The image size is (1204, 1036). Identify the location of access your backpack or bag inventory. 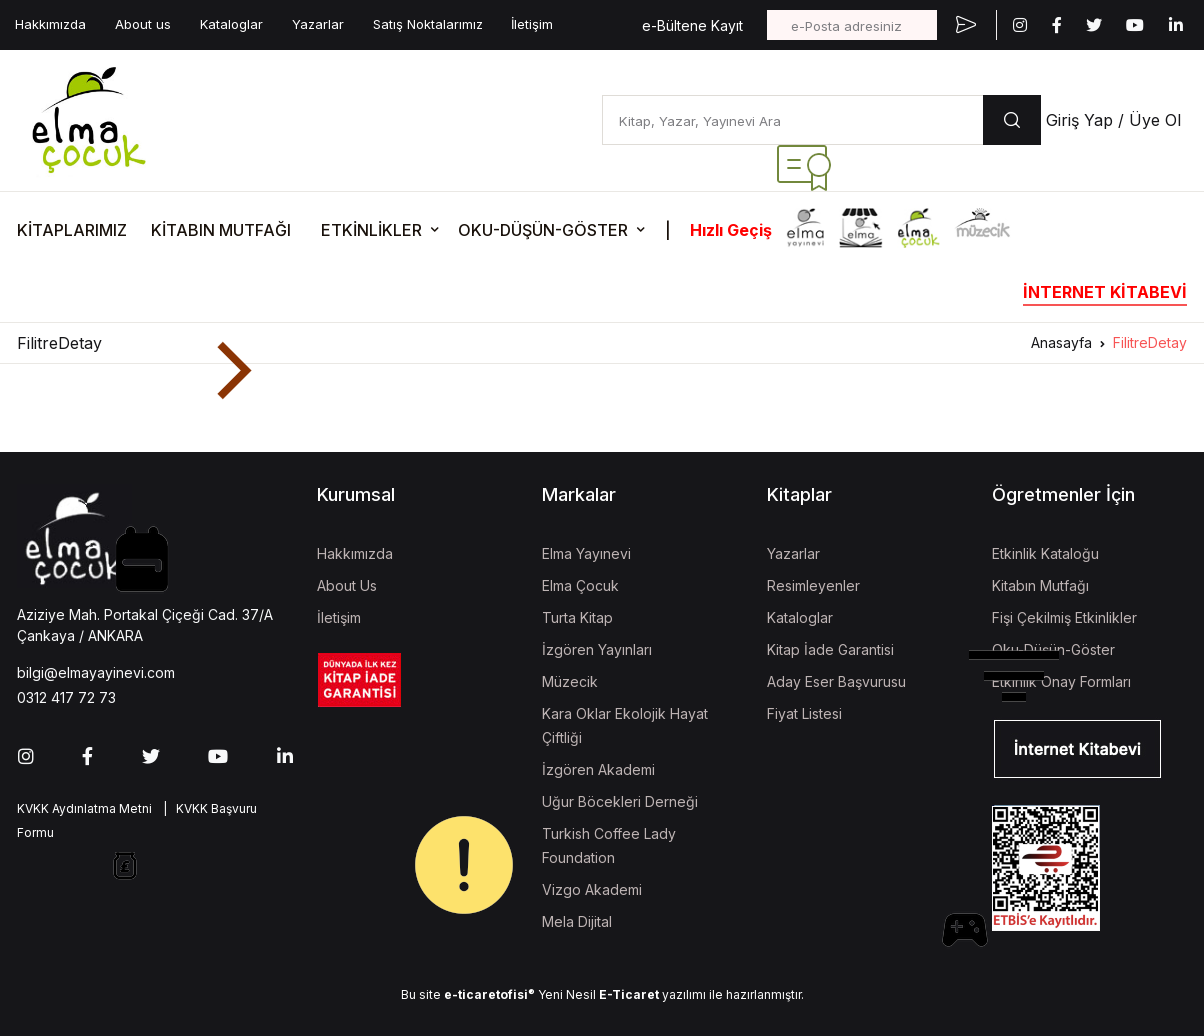
(142, 559).